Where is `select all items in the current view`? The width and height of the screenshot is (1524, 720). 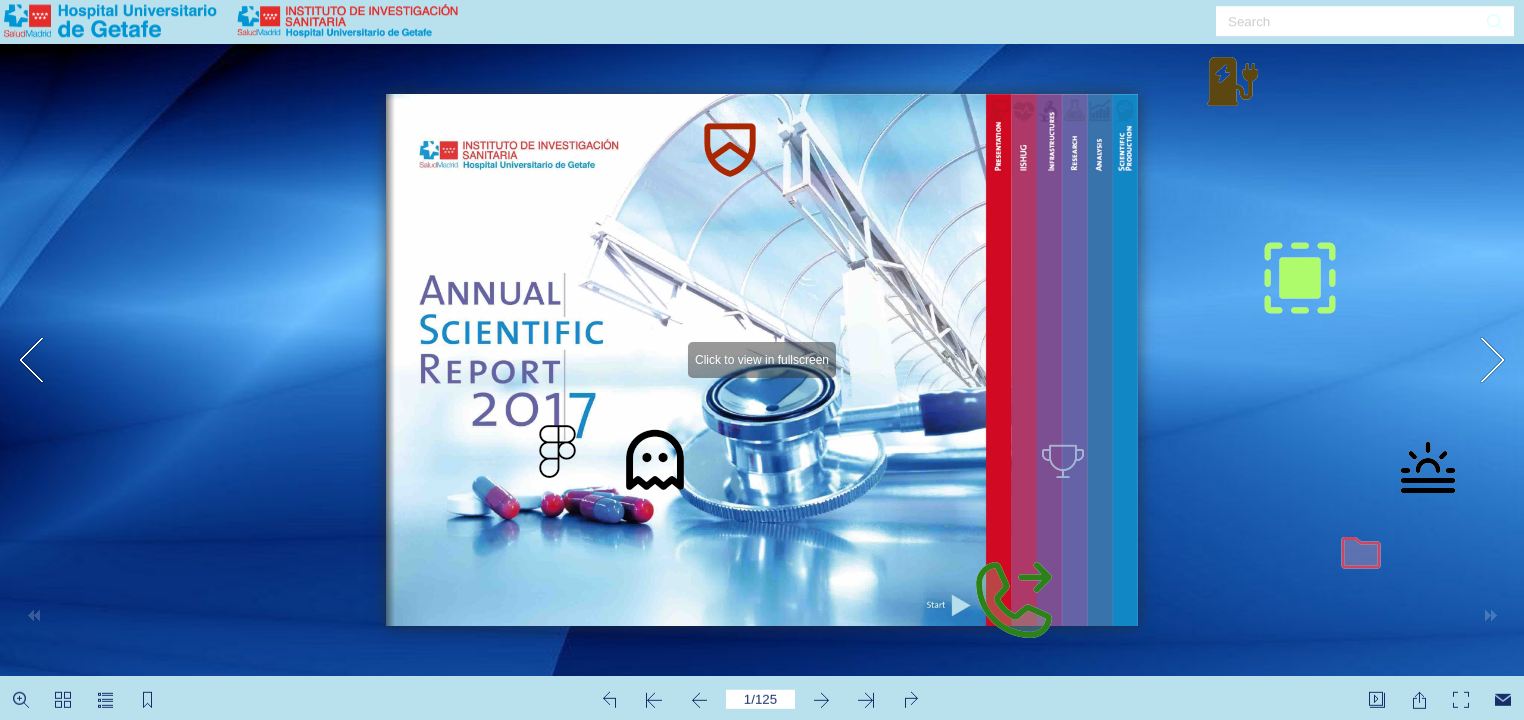 select all items in the current view is located at coordinates (1300, 278).